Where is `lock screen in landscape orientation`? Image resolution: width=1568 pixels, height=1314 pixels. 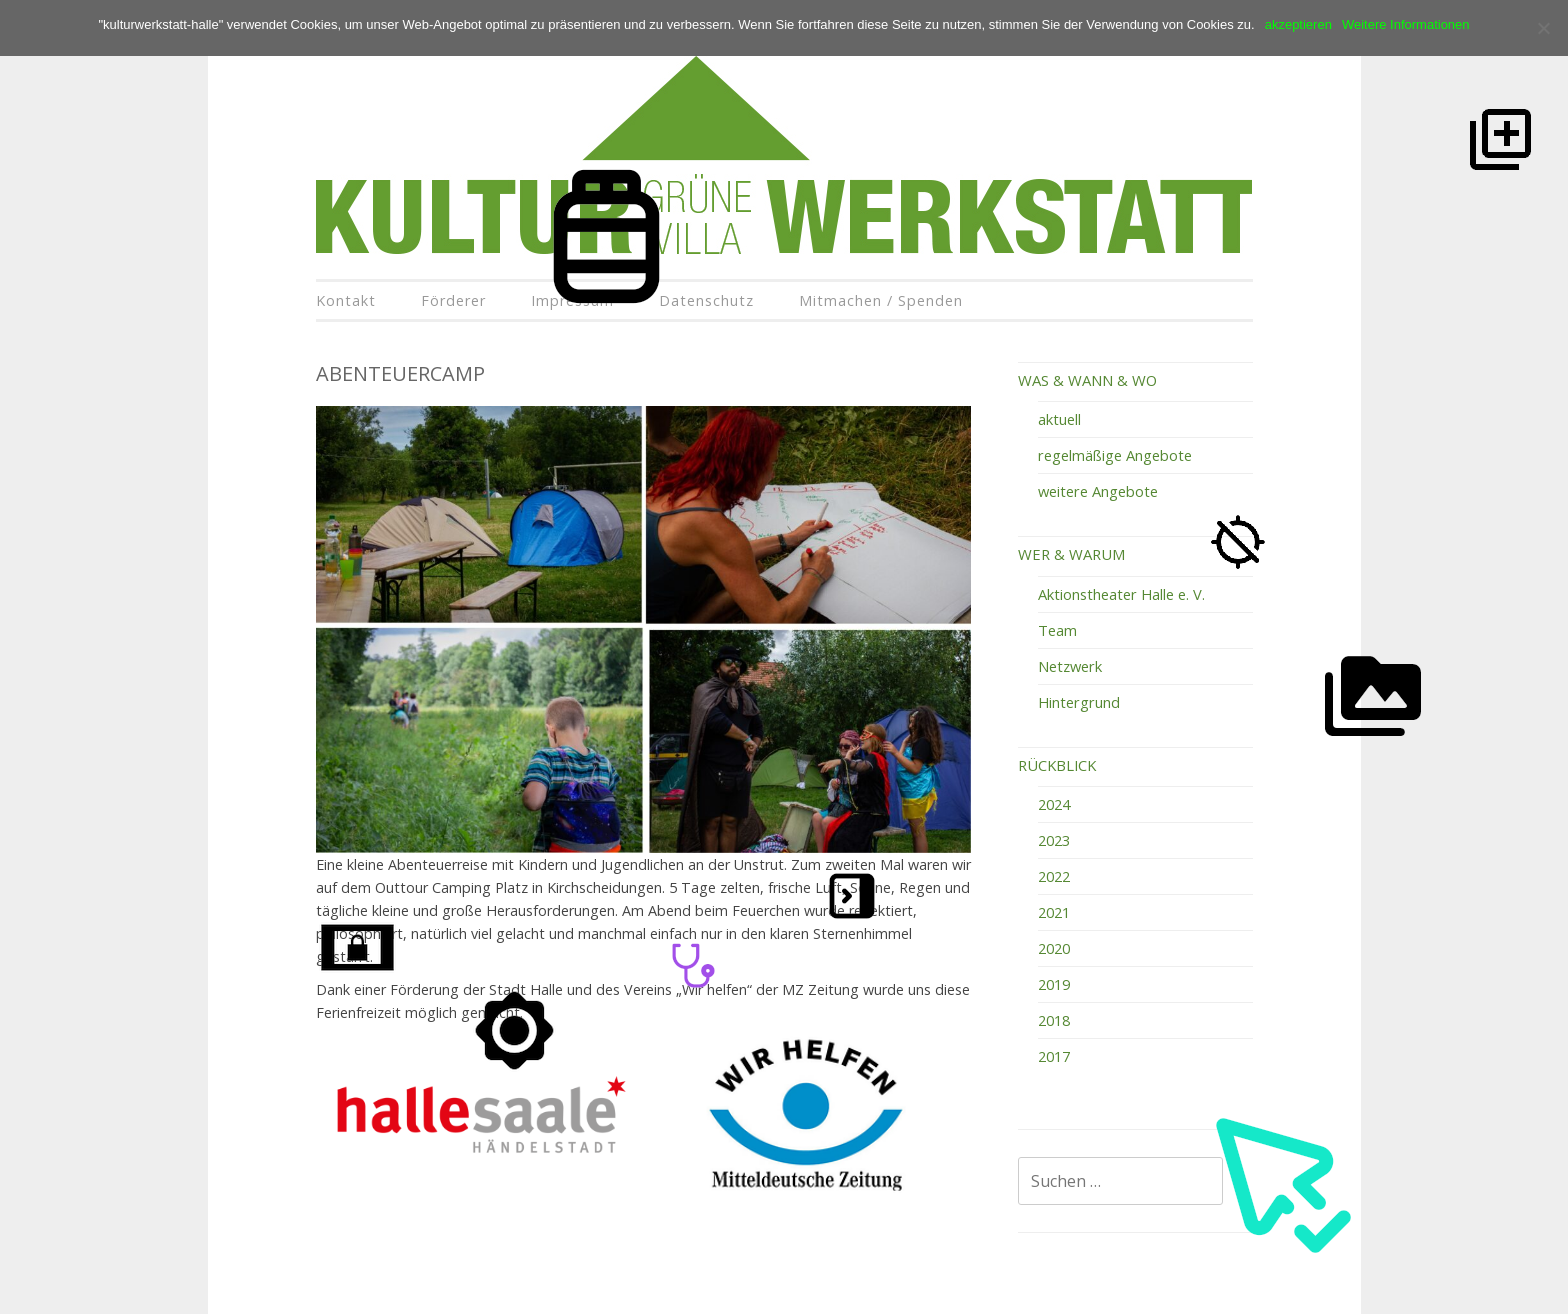 lock screen in landscape orientation is located at coordinates (357, 947).